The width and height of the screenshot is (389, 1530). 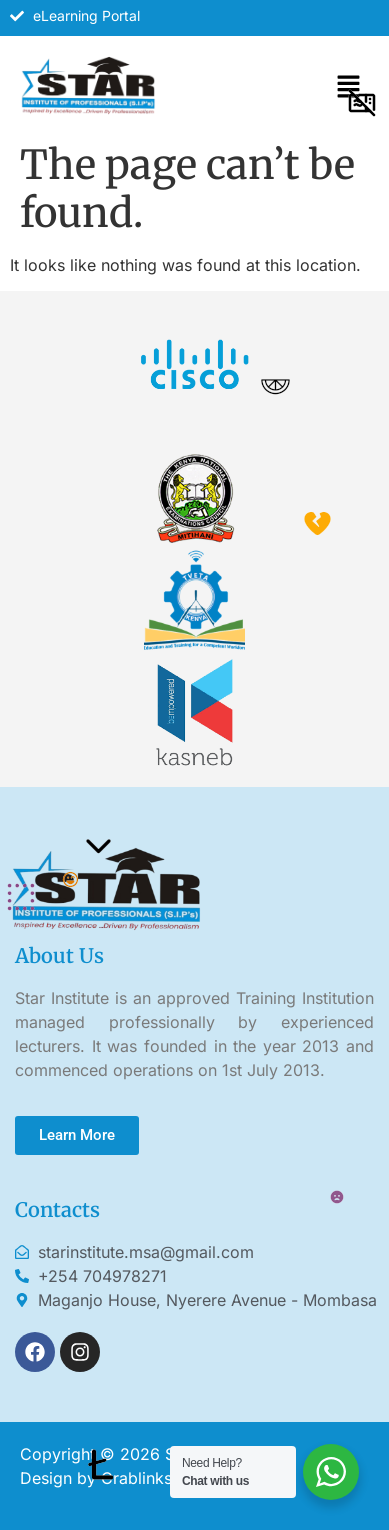 What do you see at coordinates (337, 1197) in the screenshot?
I see `indicate negative feedback or dissatisfaction` at bounding box center [337, 1197].